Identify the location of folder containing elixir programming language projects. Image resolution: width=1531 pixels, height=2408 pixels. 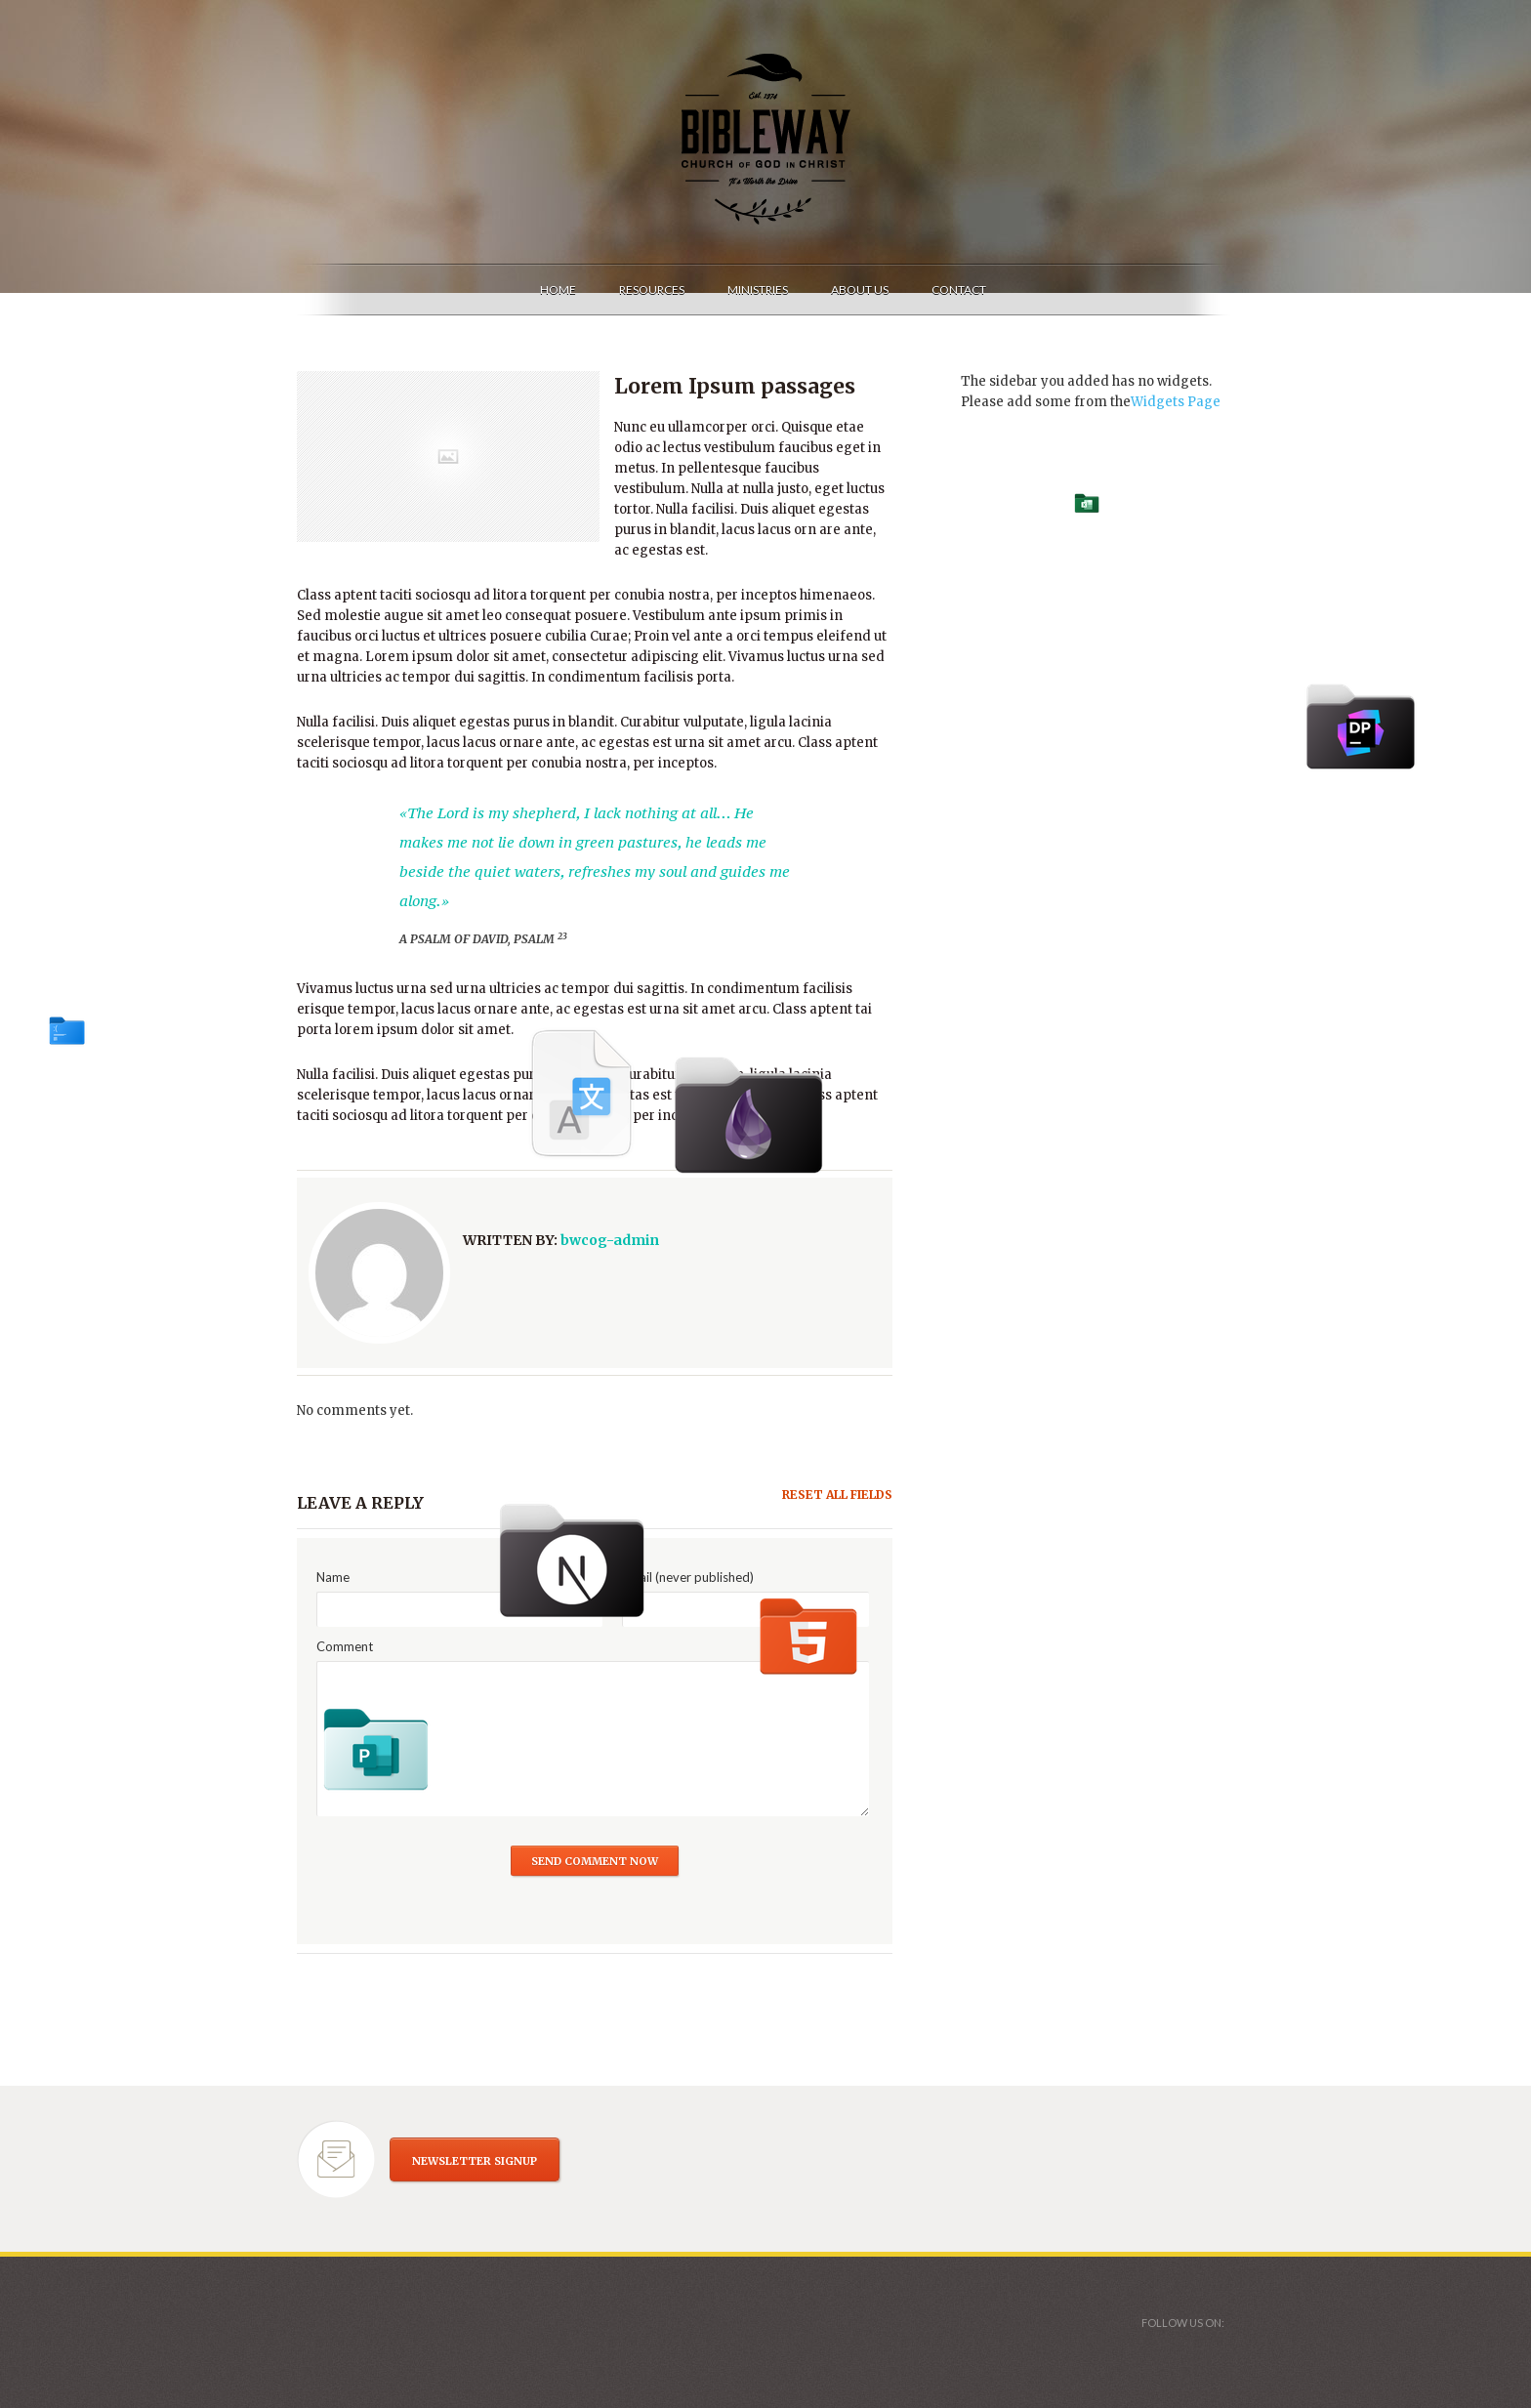
(748, 1119).